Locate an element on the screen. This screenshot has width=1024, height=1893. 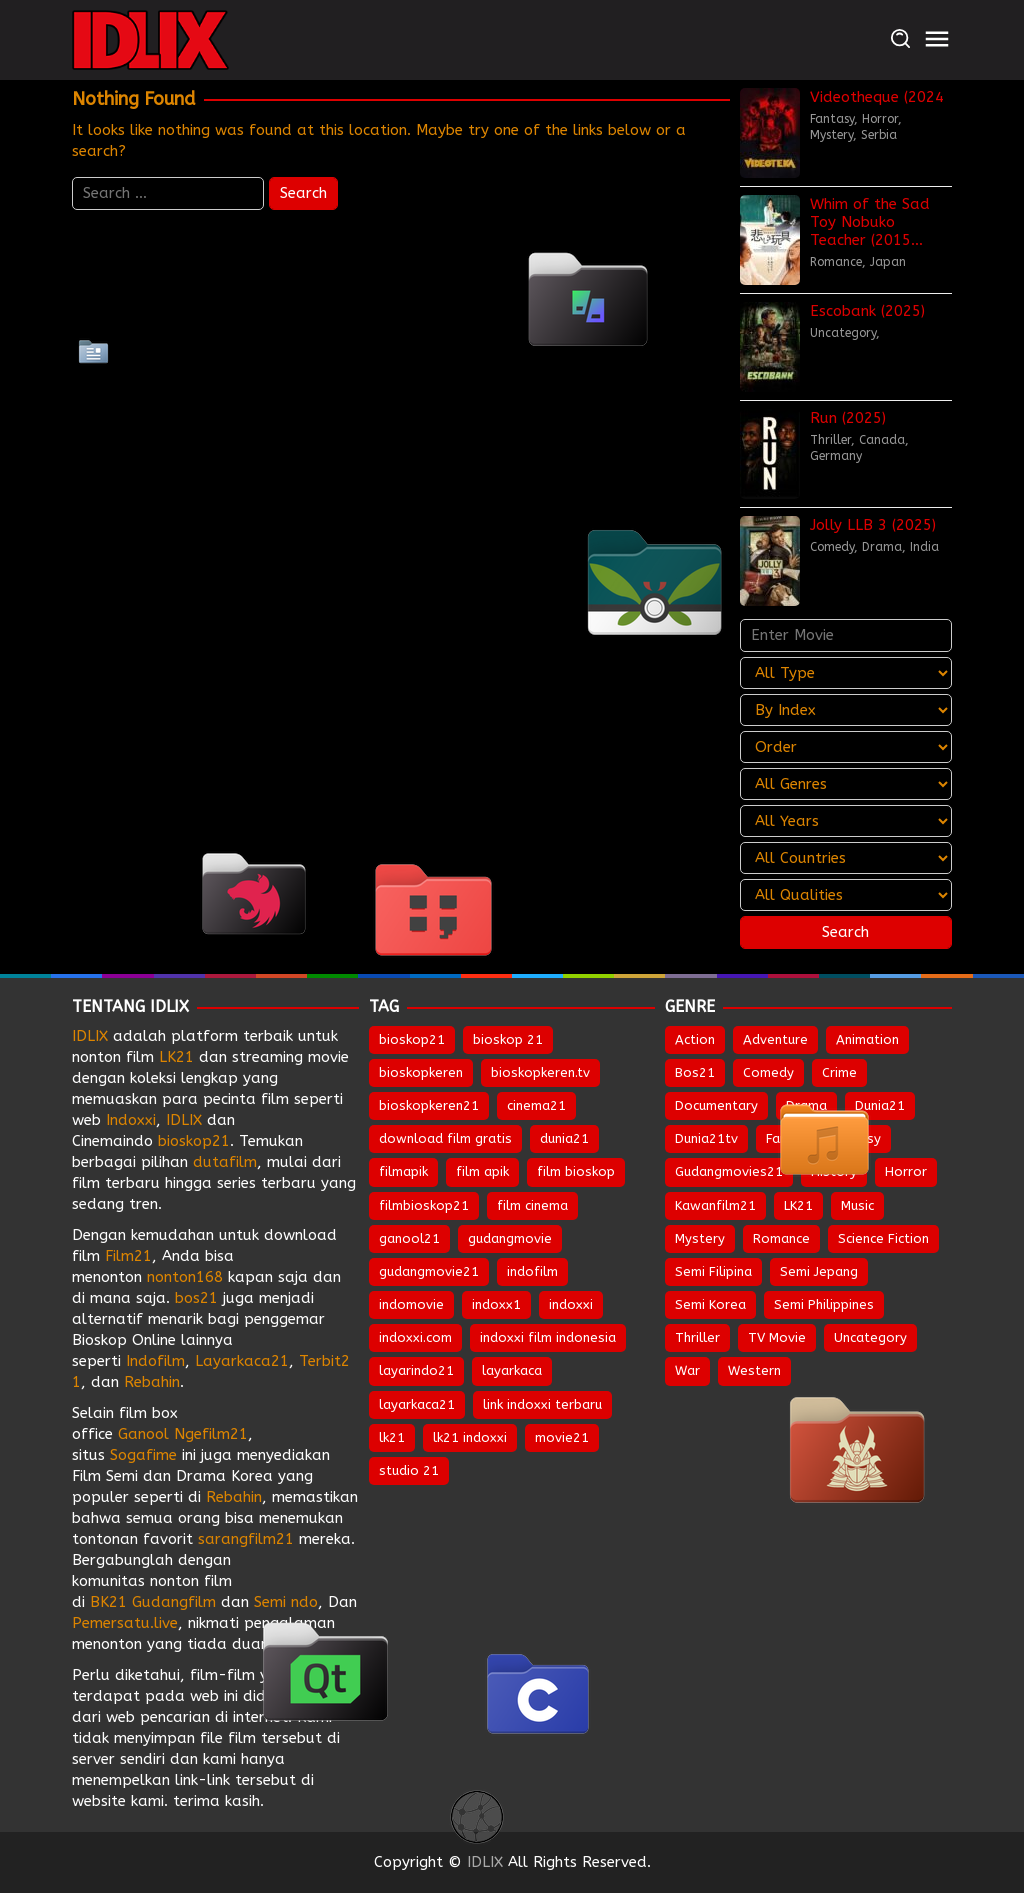
open folder containing JetBrains Code With Me projects is located at coordinates (587, 302).